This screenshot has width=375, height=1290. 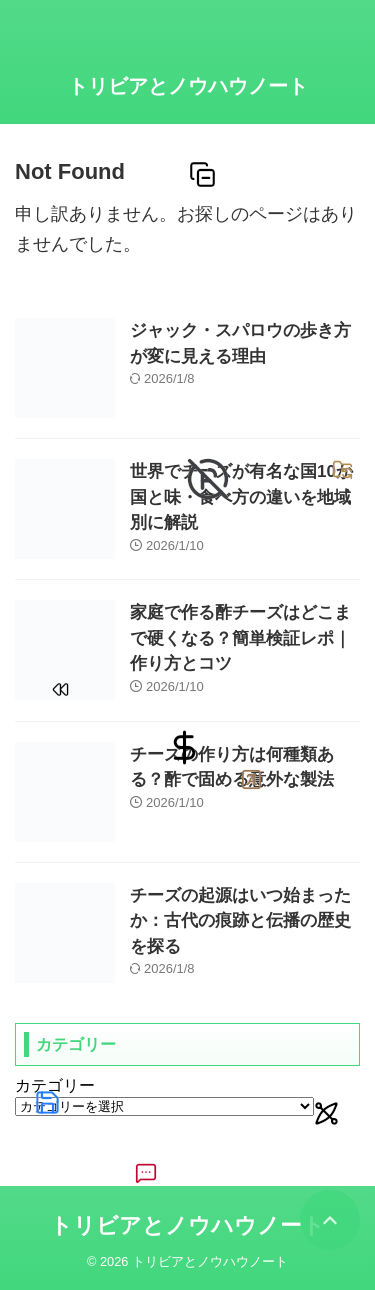 What do you see at coordinates (202, 174) in the screenshot?
I see `remove item from clipboard` at bounding box center [202, 174].